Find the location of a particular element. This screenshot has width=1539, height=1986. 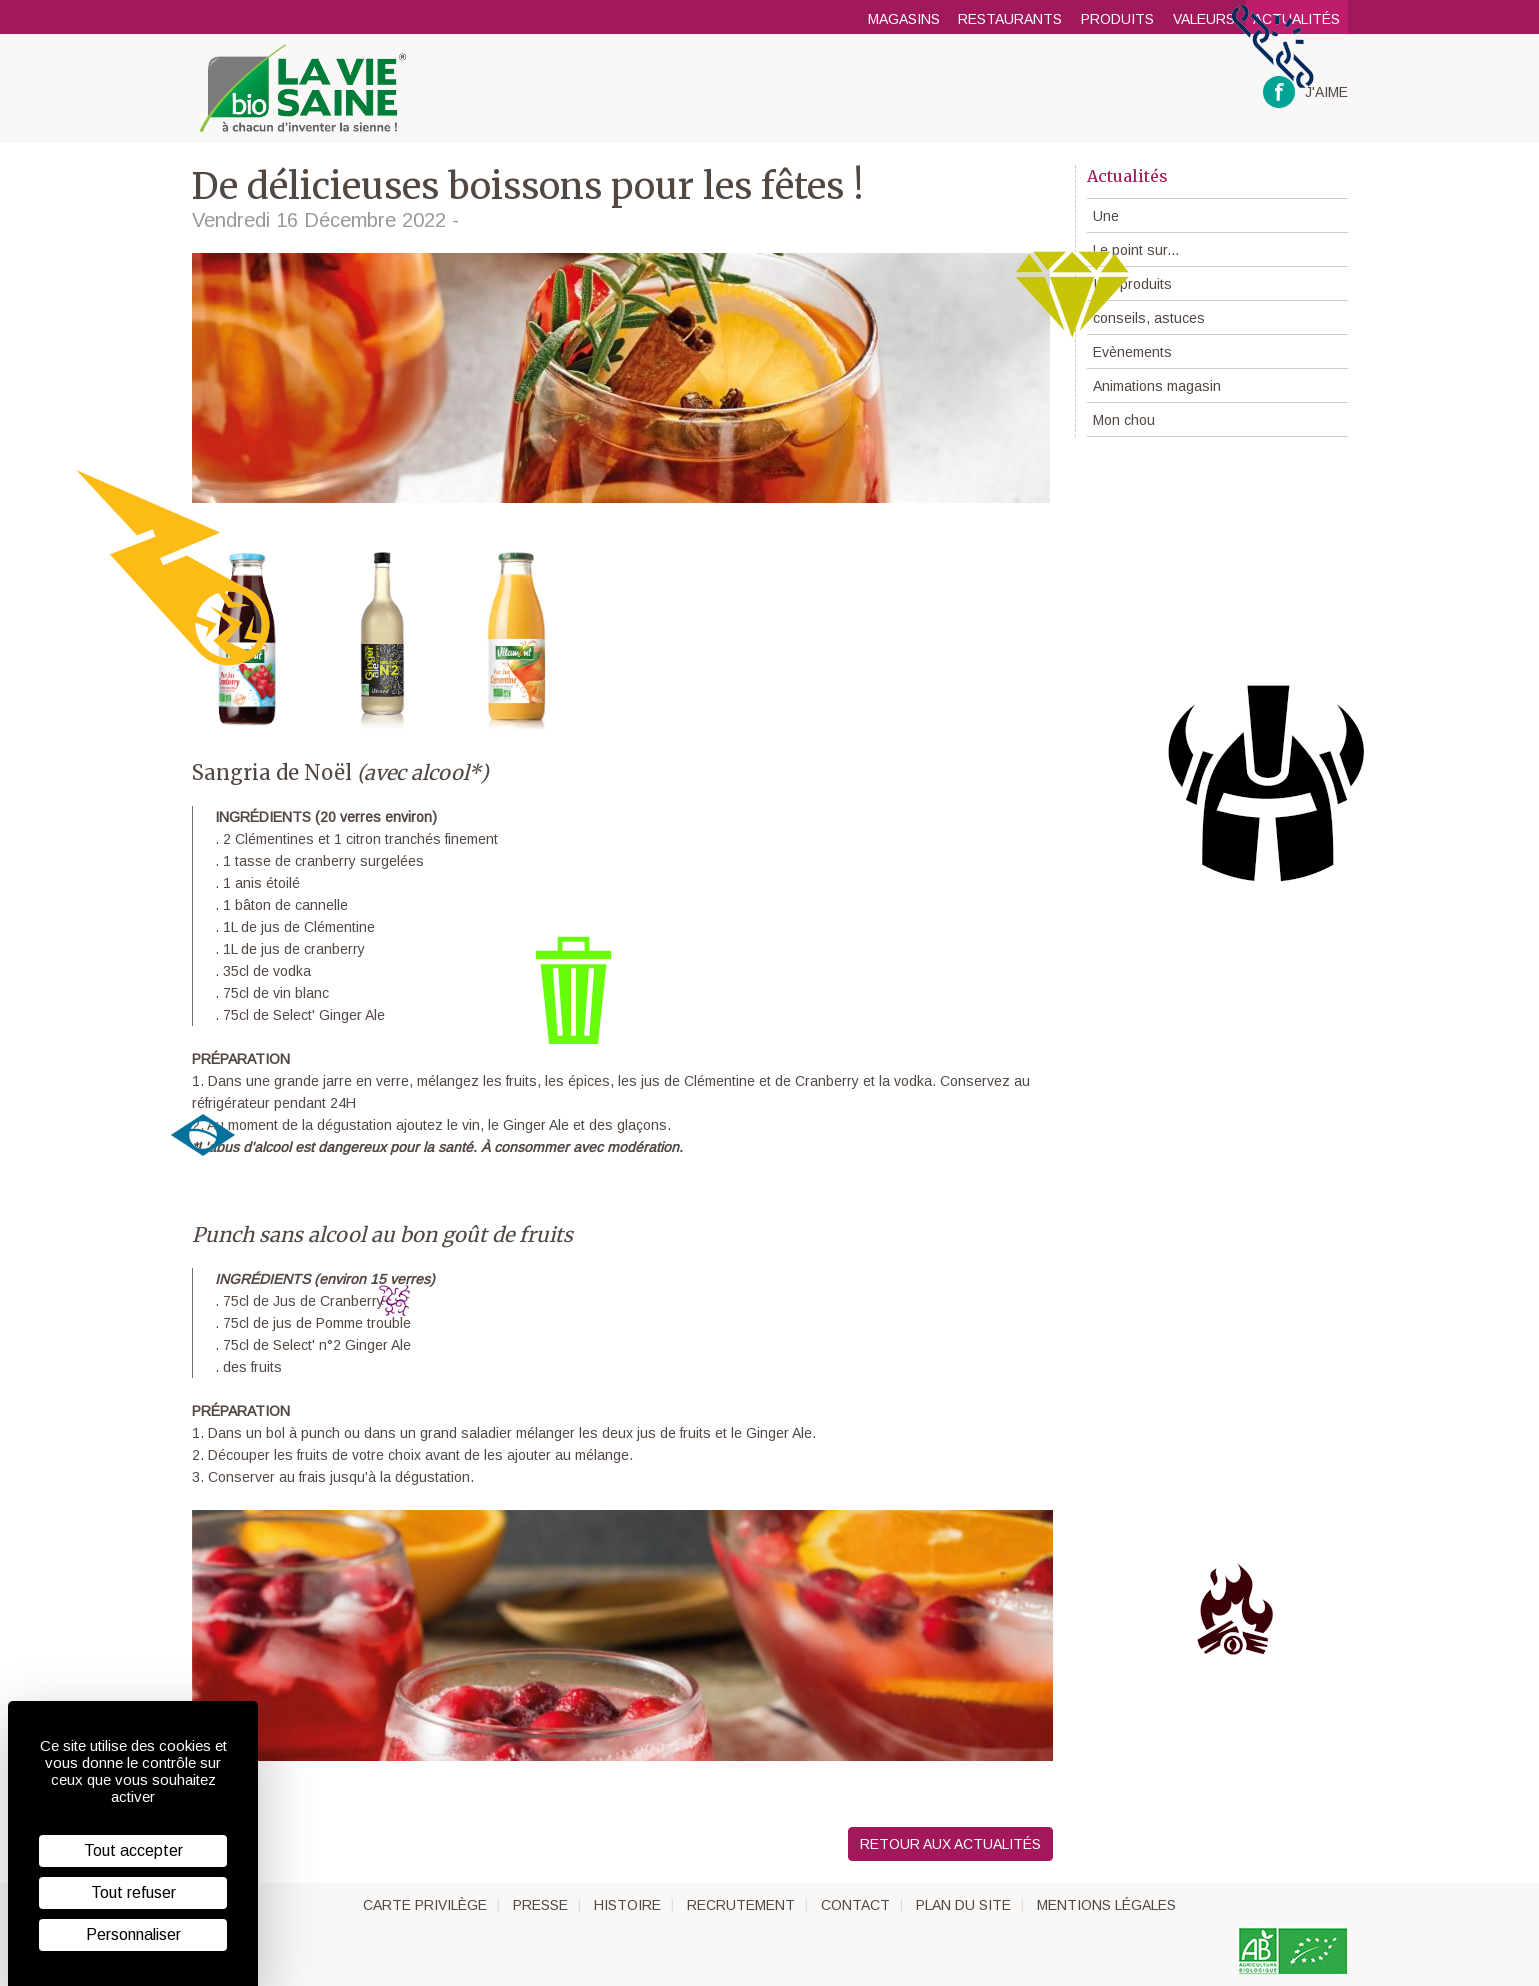

disconnect or unlink accounts is located at coordinates (1272, 46).